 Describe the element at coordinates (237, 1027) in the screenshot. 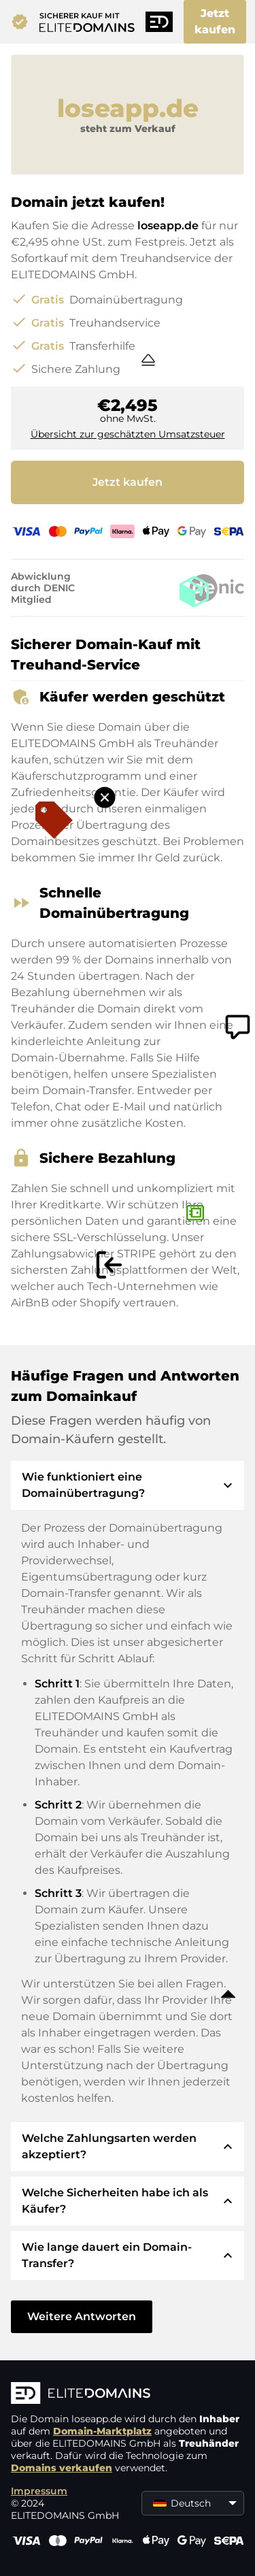

I see `open comments section` at that location.